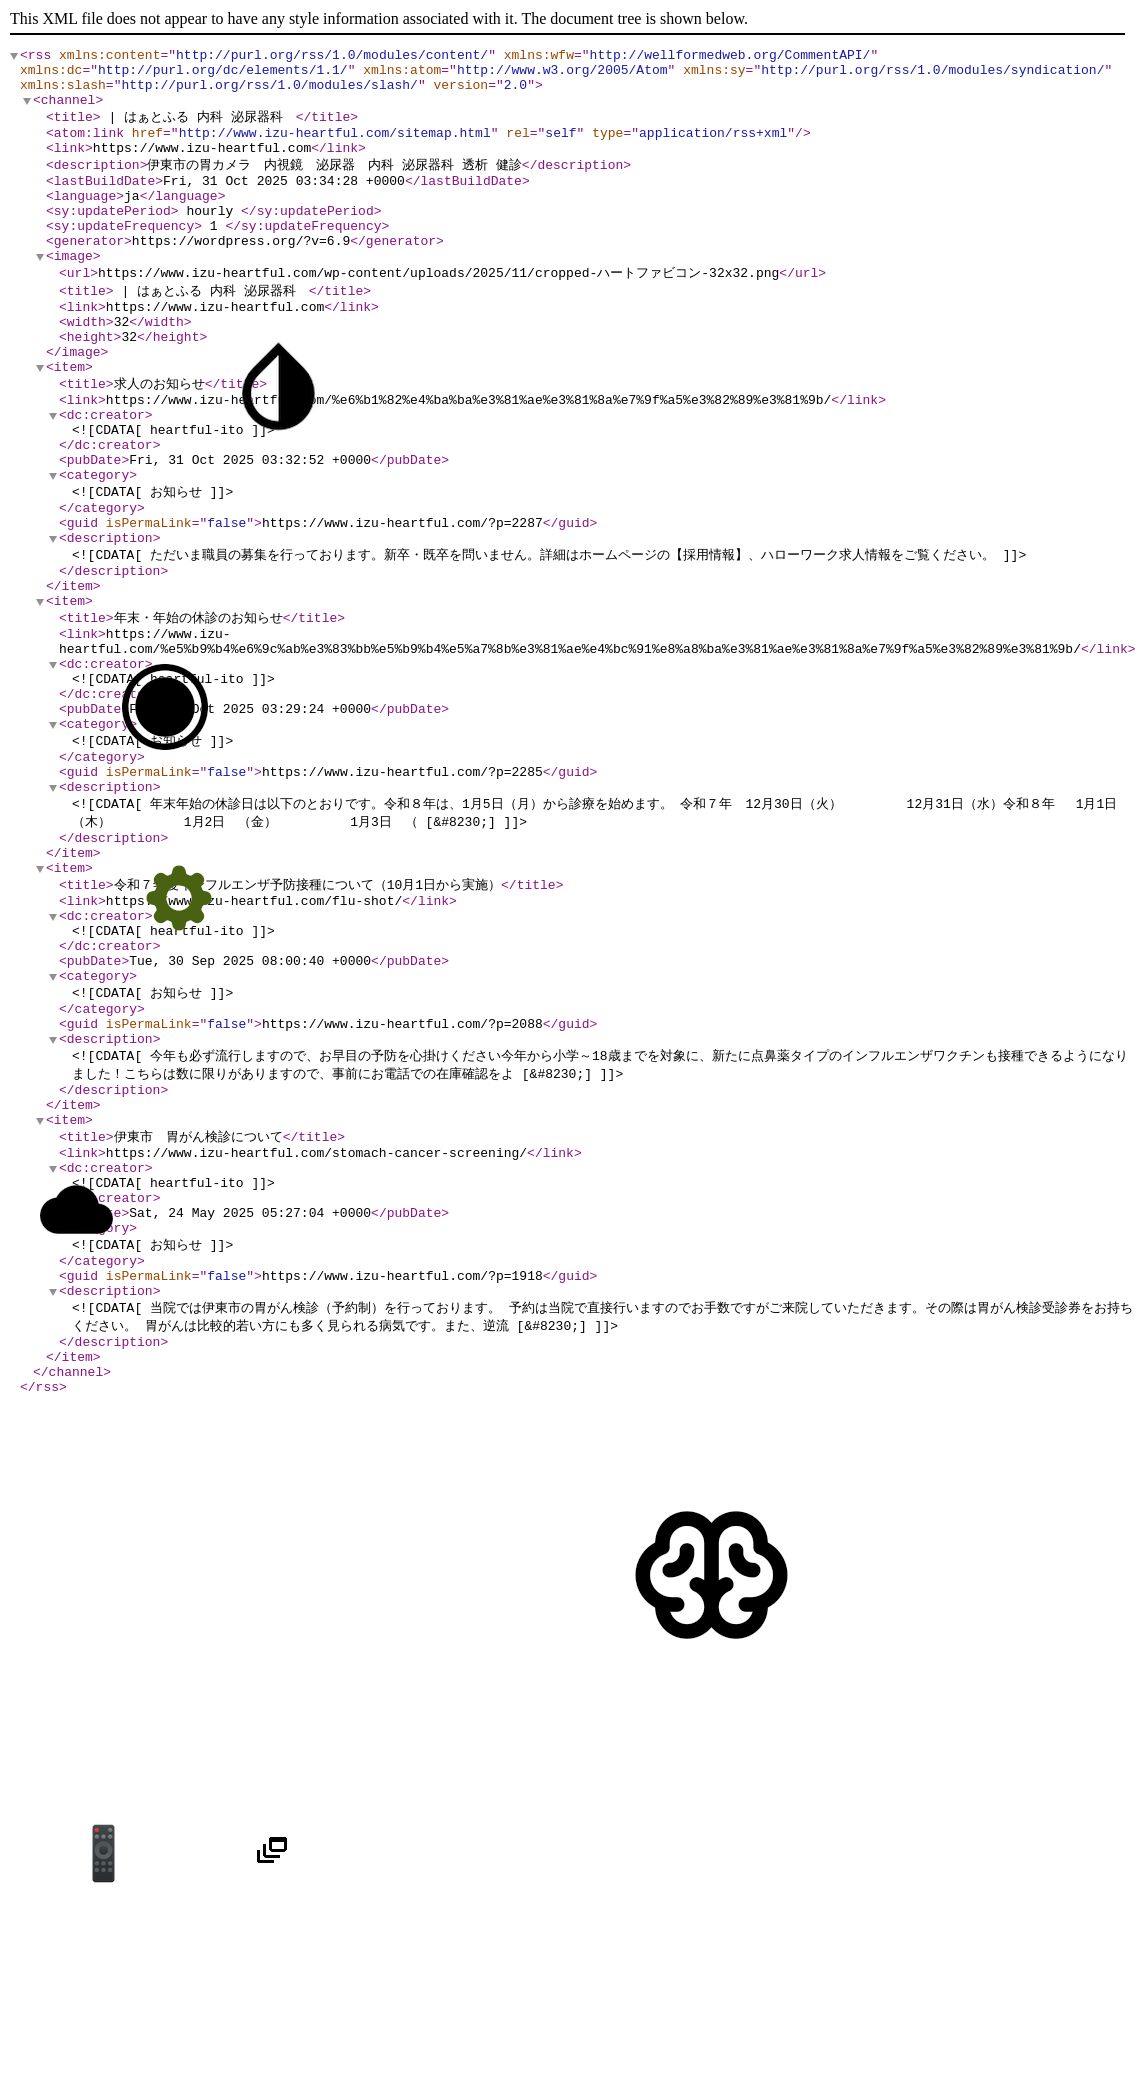 This screenshot has height=2074, width=1135. I want to click on connect a tv remote as an input device, so click(103, 1853).